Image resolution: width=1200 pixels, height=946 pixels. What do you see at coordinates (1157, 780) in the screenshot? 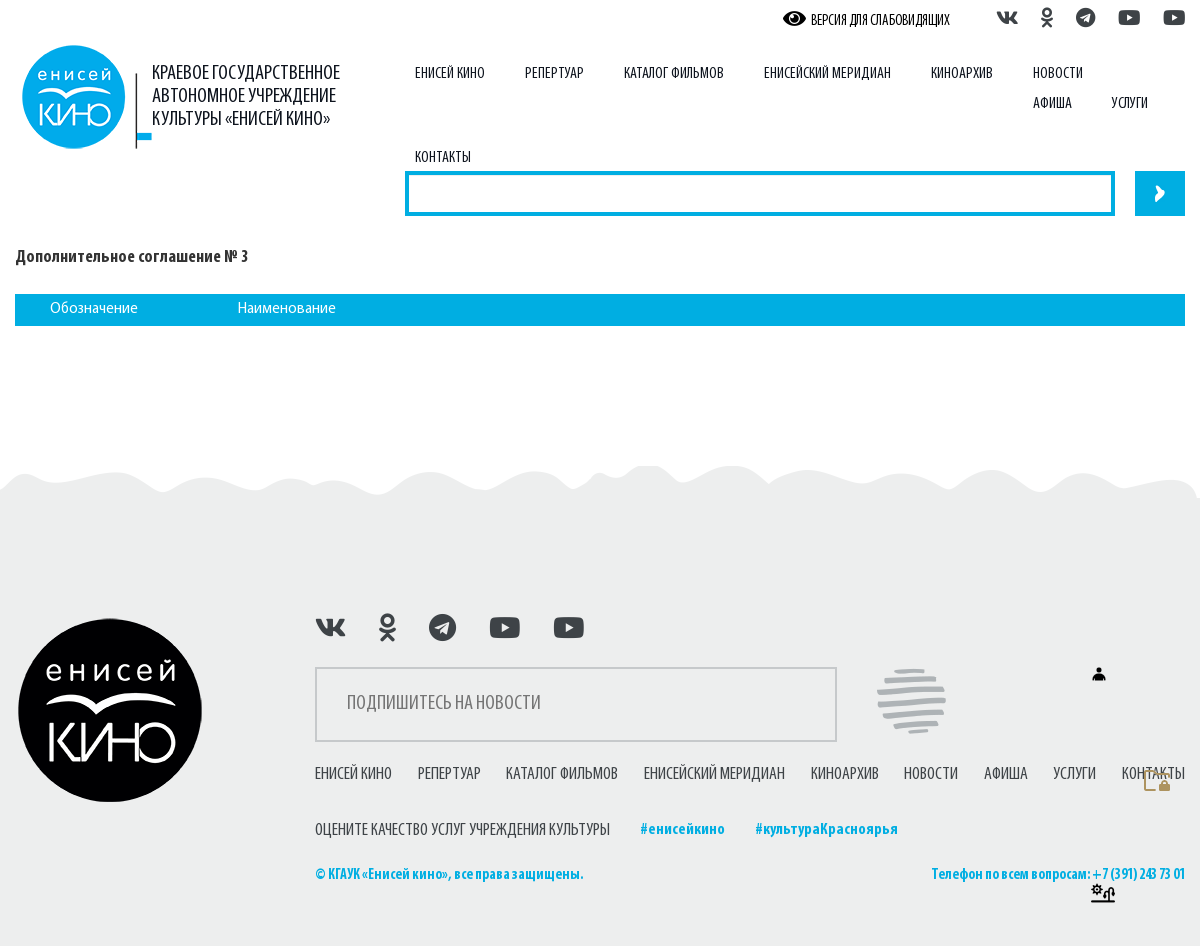
I see `access a password-protected folder` at bounding box center [1157, 780].